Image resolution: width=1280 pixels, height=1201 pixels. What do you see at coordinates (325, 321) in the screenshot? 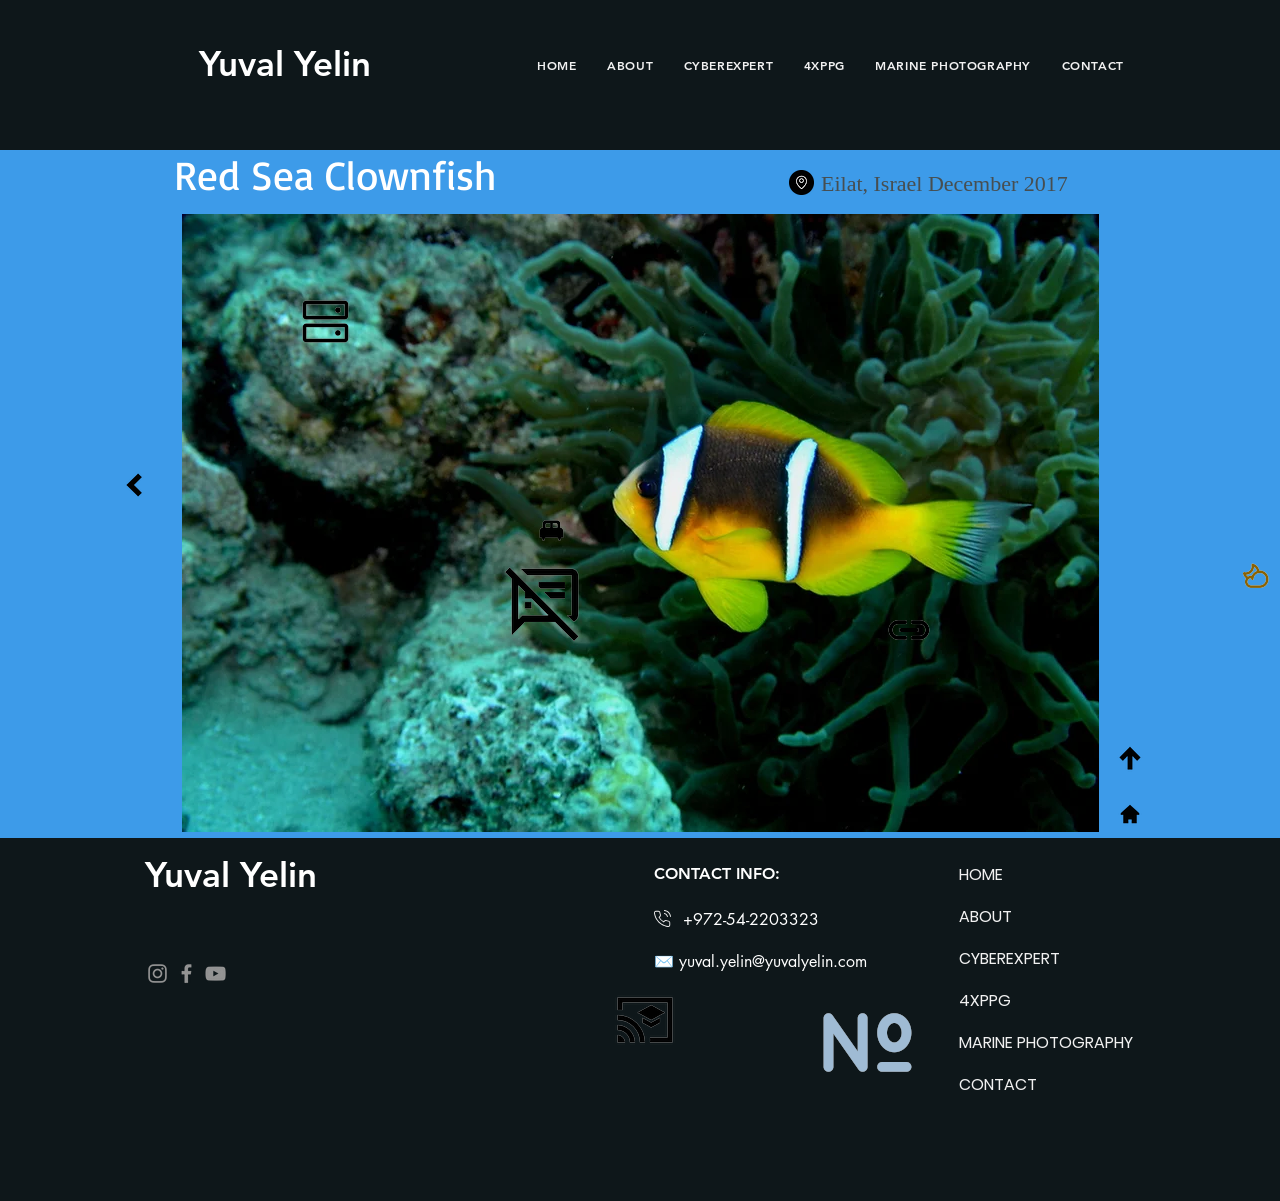
I see `access storage or server settings` at bounding box center [325, 321].